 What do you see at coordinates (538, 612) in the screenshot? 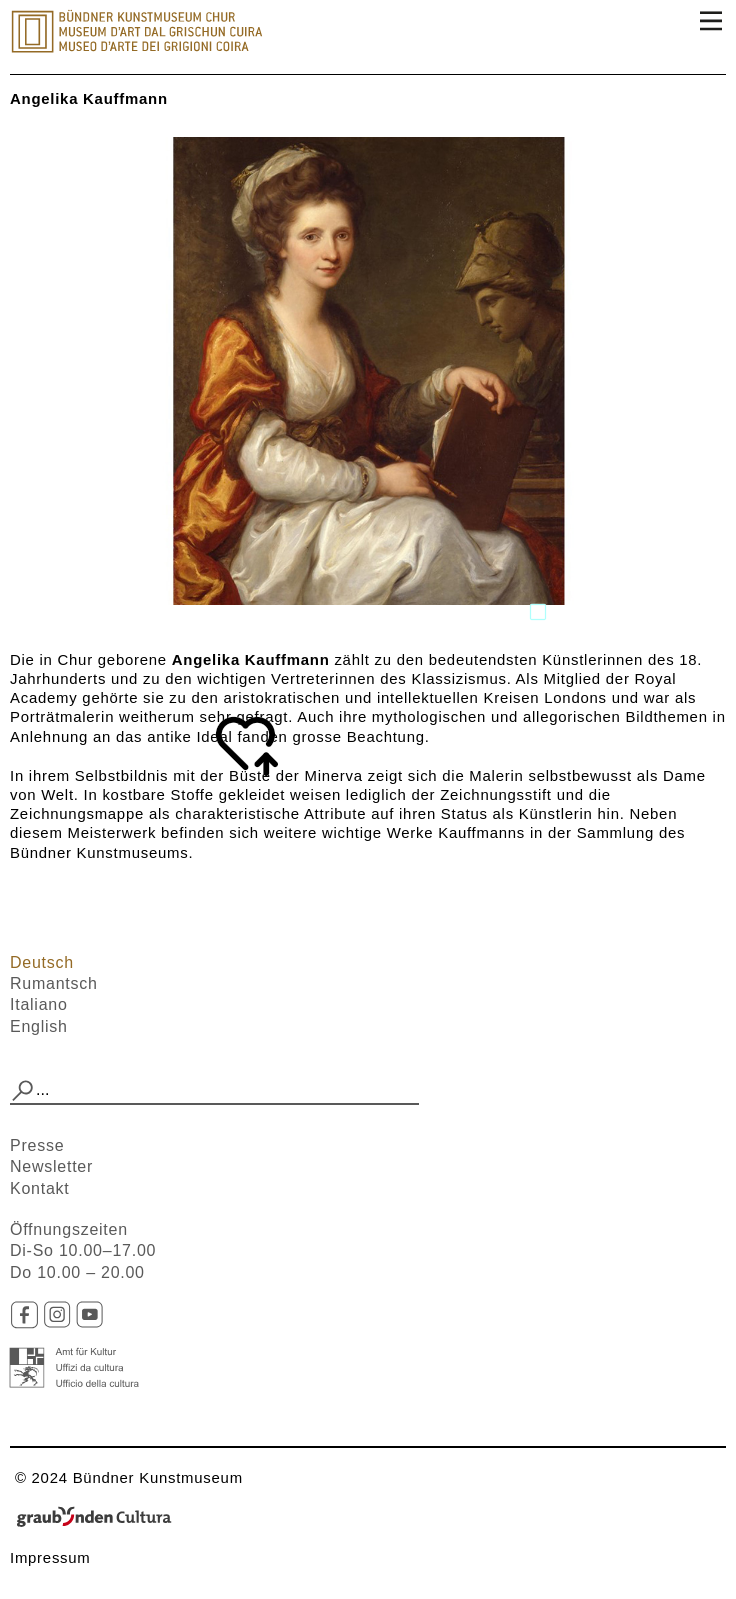
I see `stop media playback` at bounding box center [538, 612].